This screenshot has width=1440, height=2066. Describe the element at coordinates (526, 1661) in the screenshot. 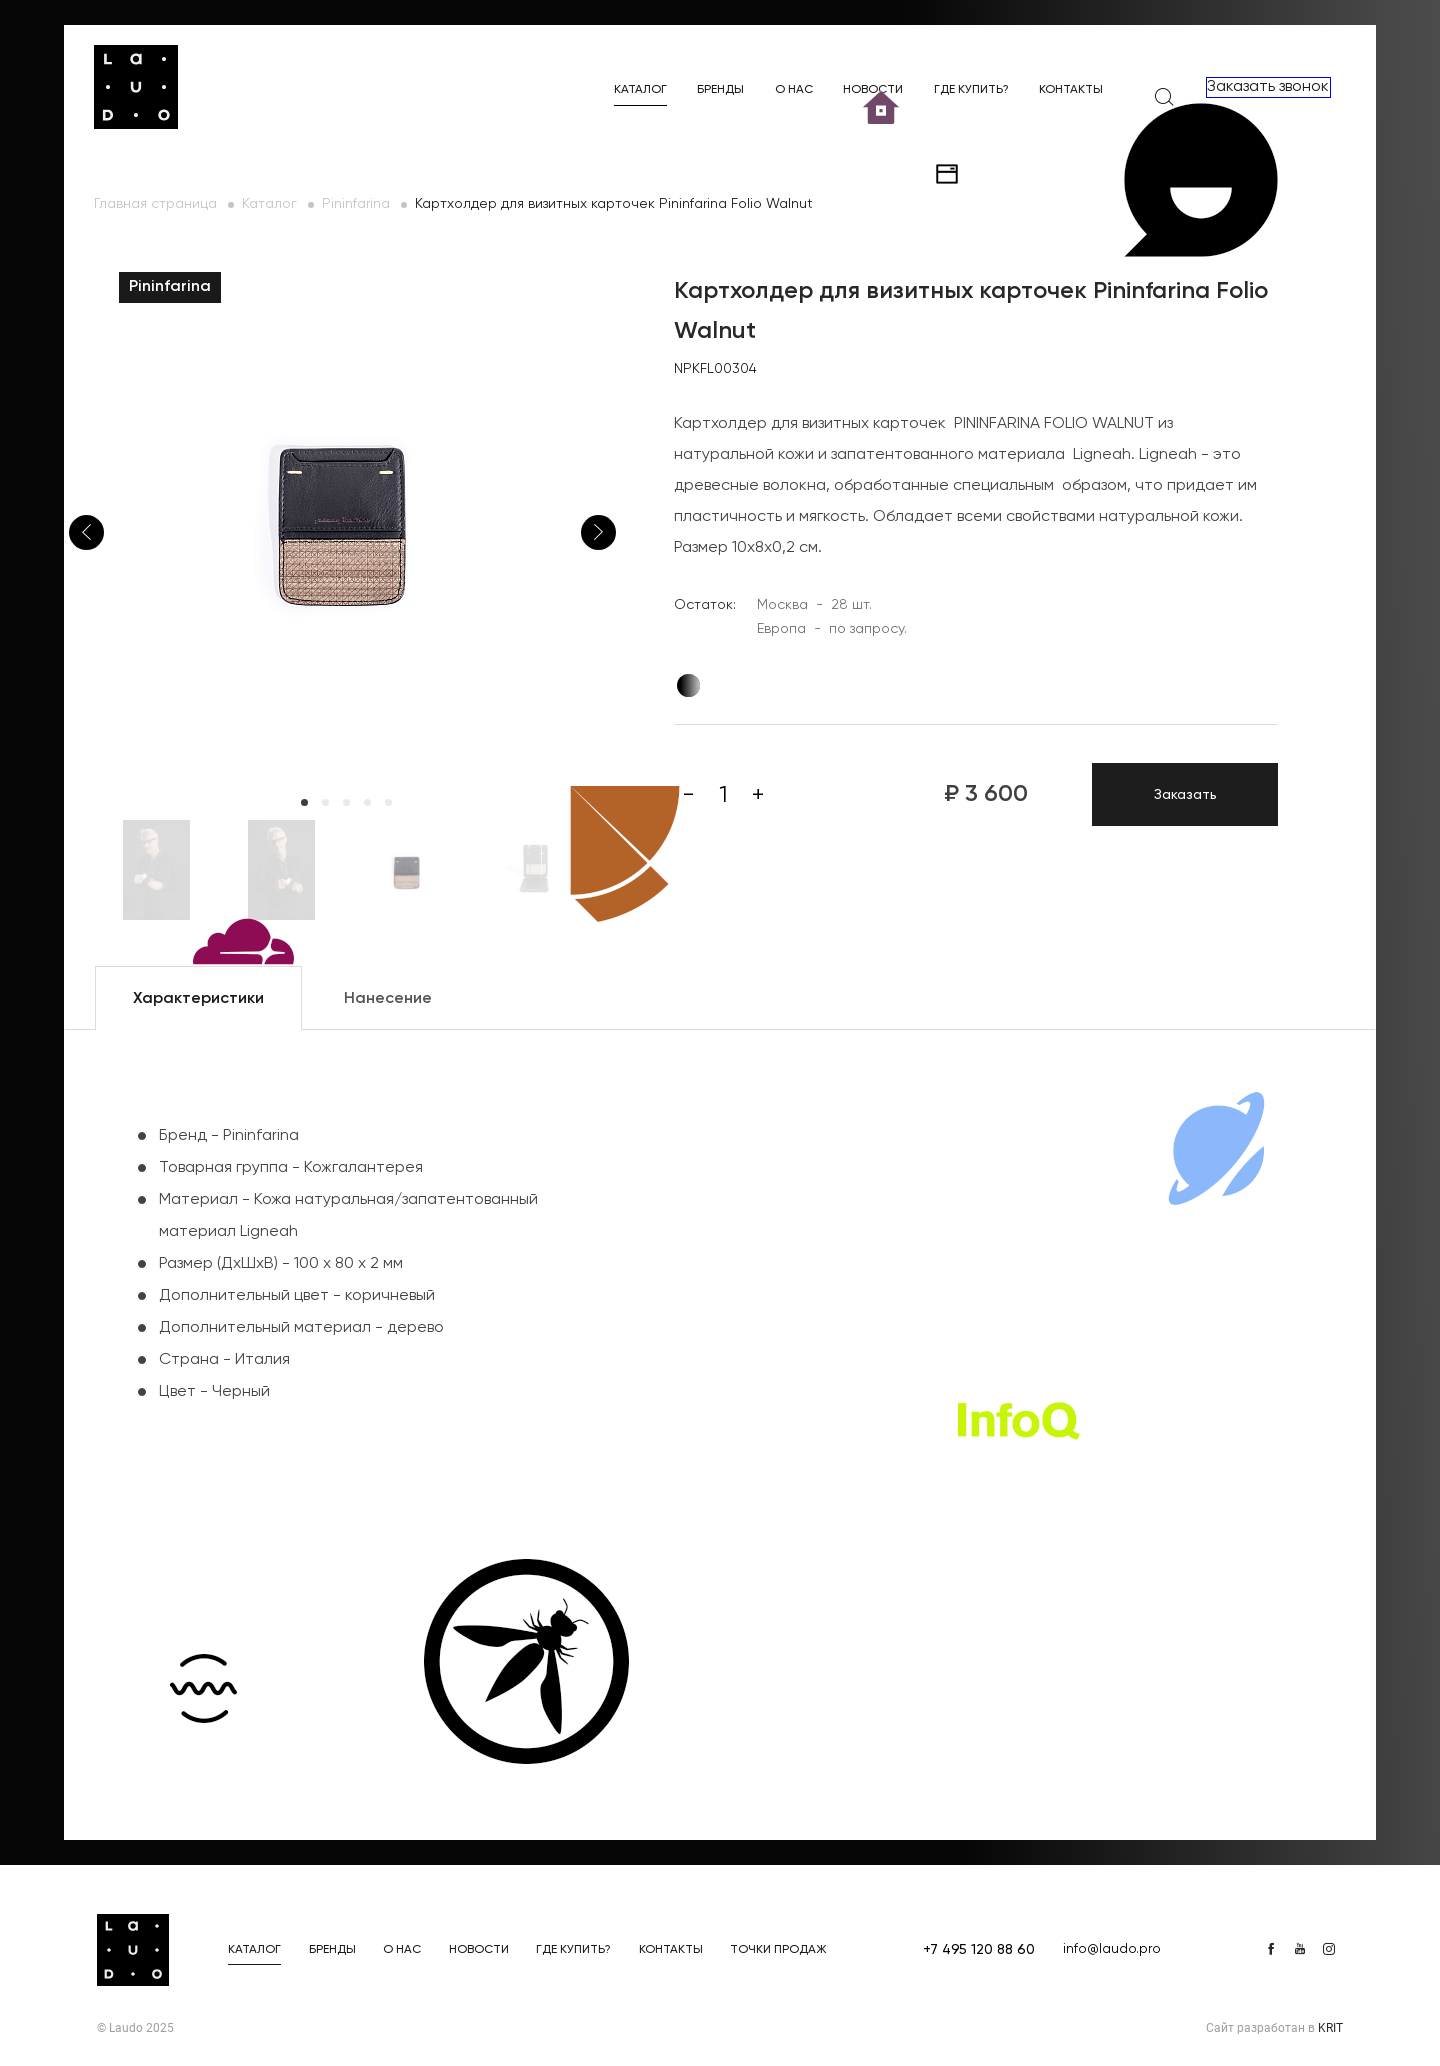

I see `OWASP (Open Web Application Security Project) logo` at that location.